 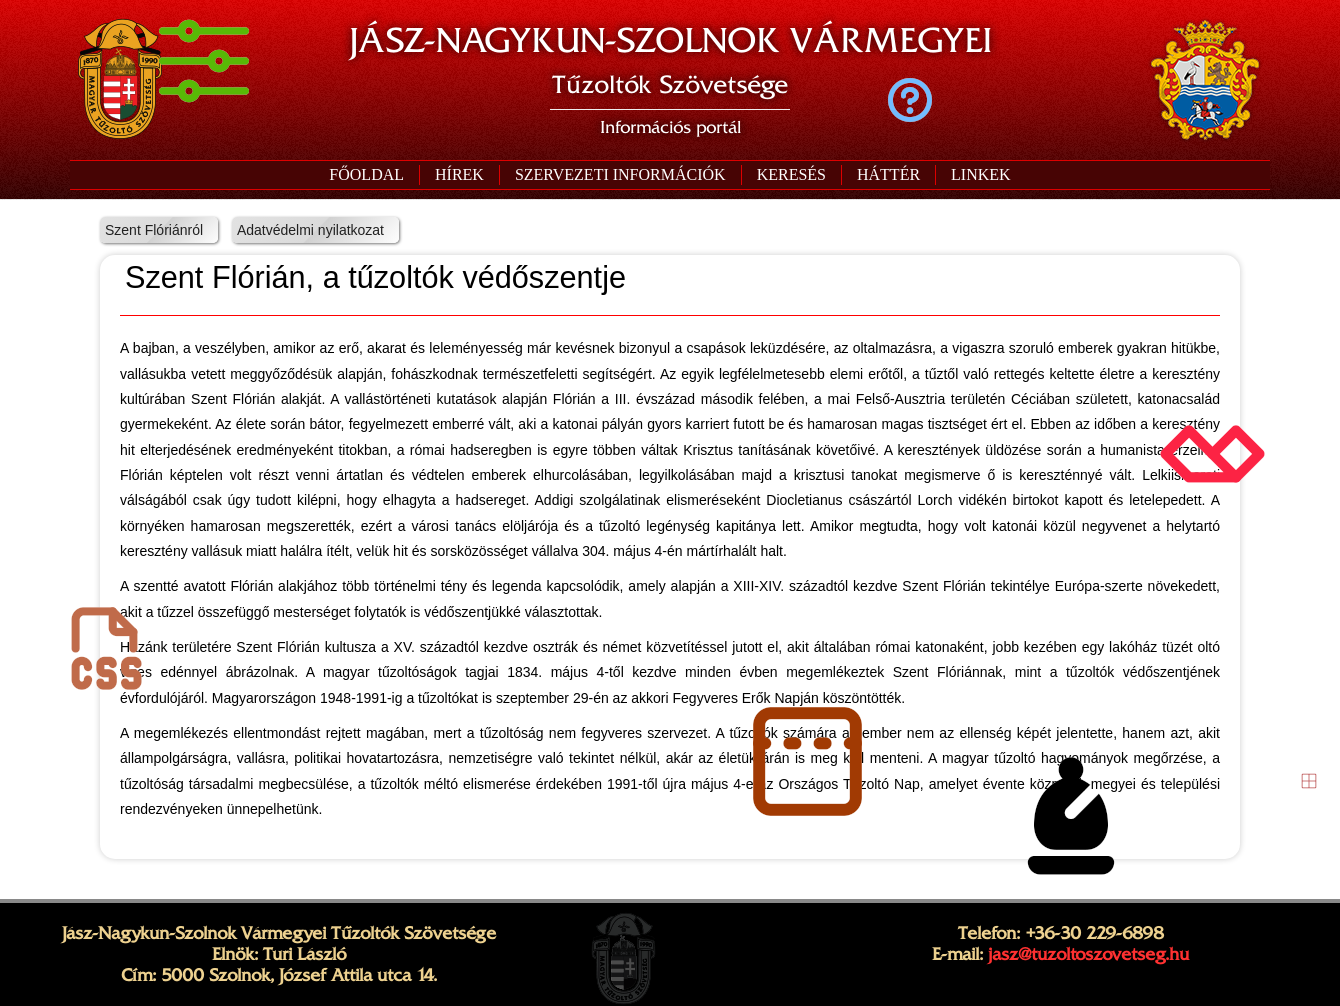 What do you see at coordinates (104, 648) in the screenshot?
I see `indicates a CSS stylesheet file` at bounding box center [104, 648].